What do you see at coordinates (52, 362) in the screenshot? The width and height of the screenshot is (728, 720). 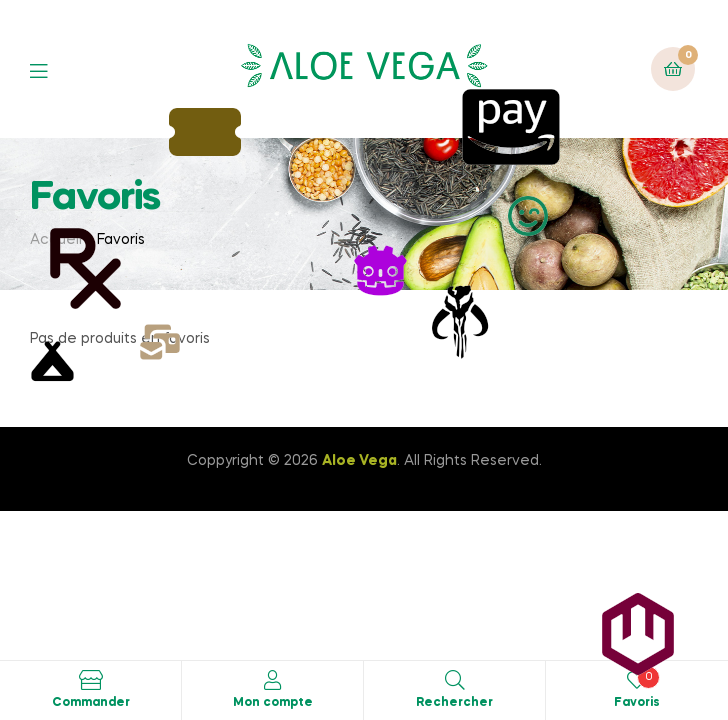 I see `find nearby campgrounds or camping sites` at bounding box center [52, 362].